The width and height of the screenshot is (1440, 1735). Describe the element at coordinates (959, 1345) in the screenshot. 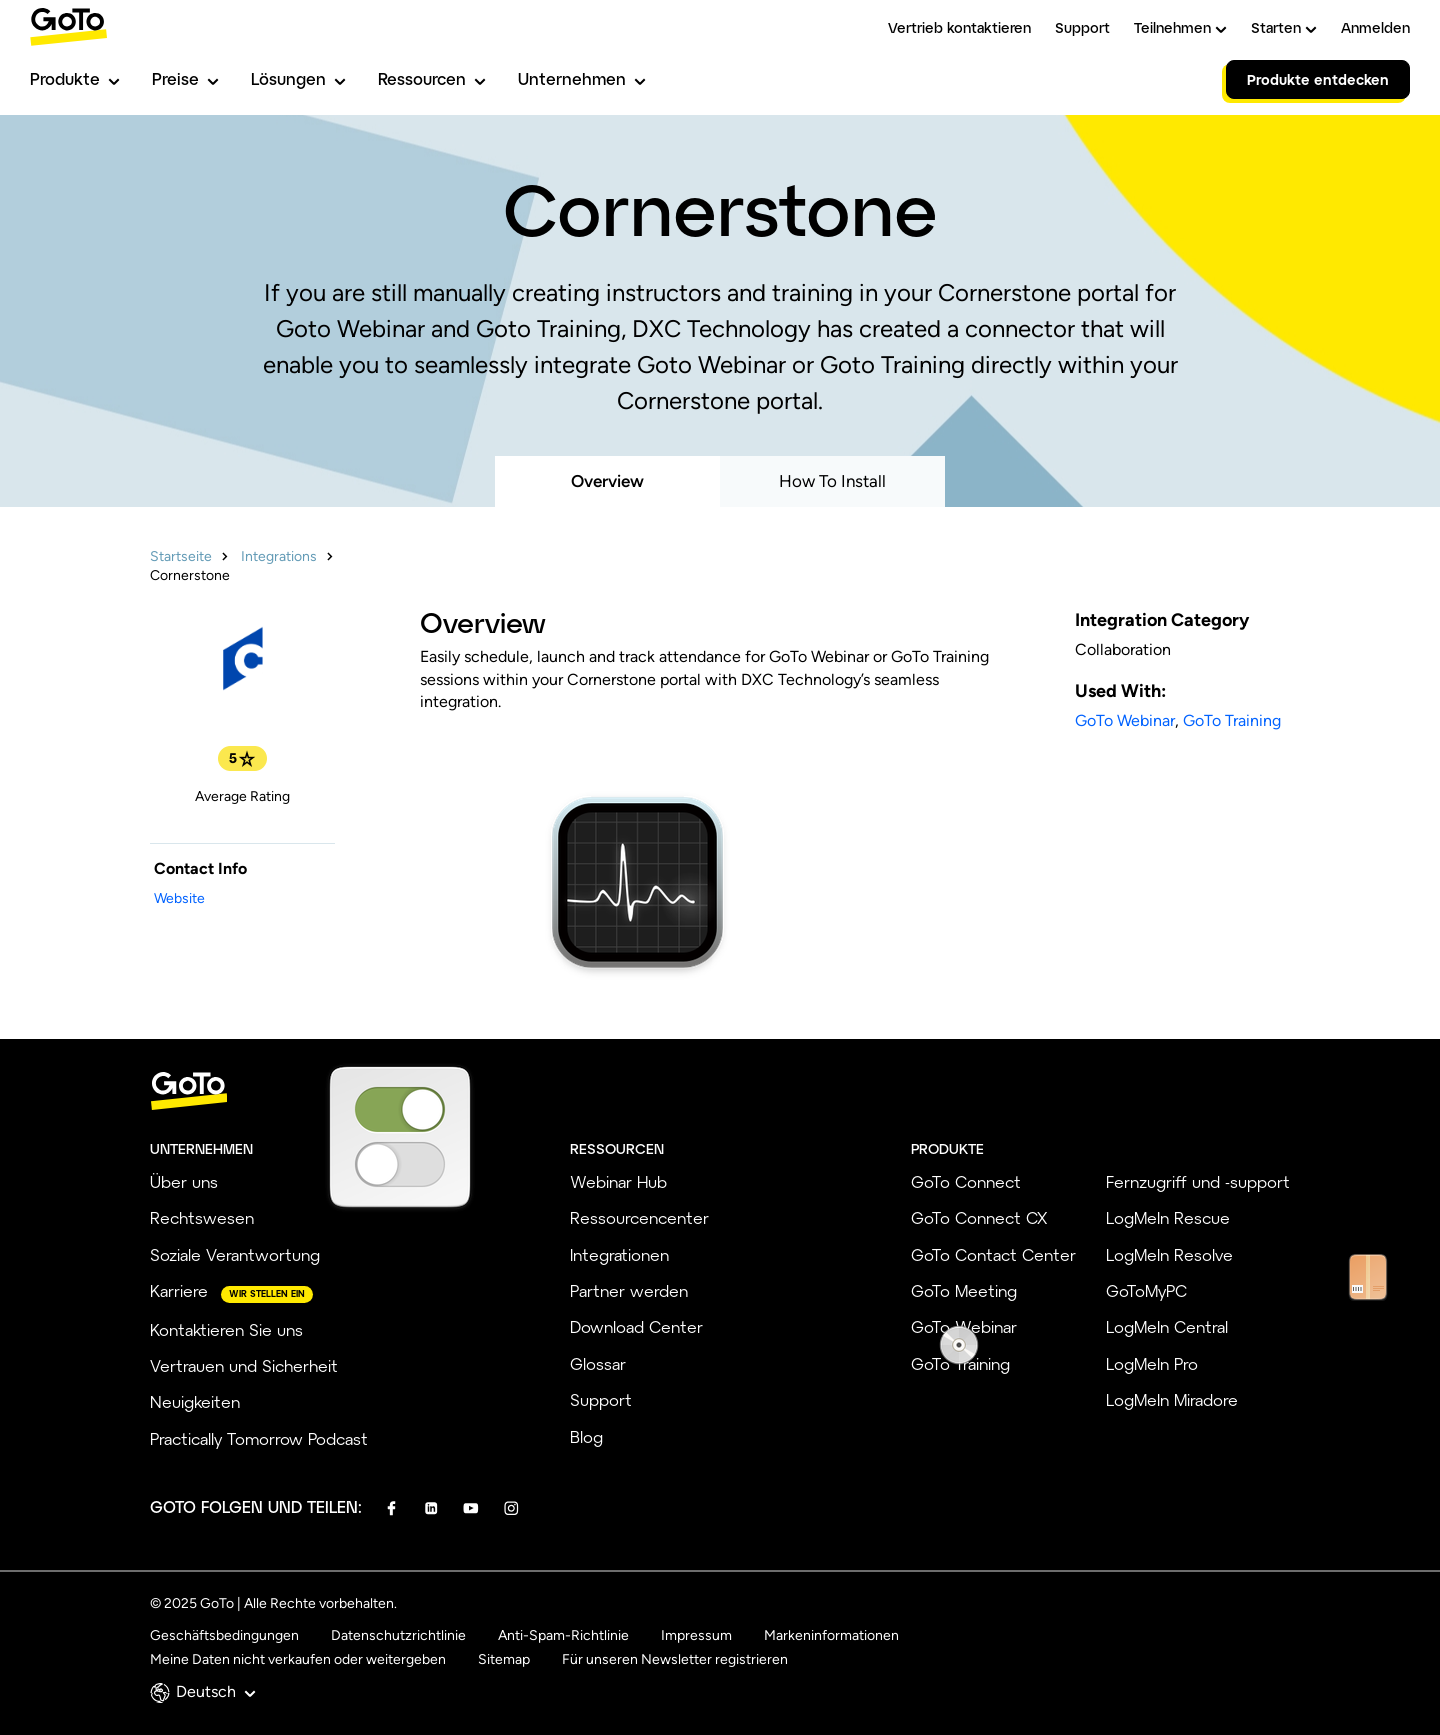

I see `indicates a DVD or optical disc drive` at that location.